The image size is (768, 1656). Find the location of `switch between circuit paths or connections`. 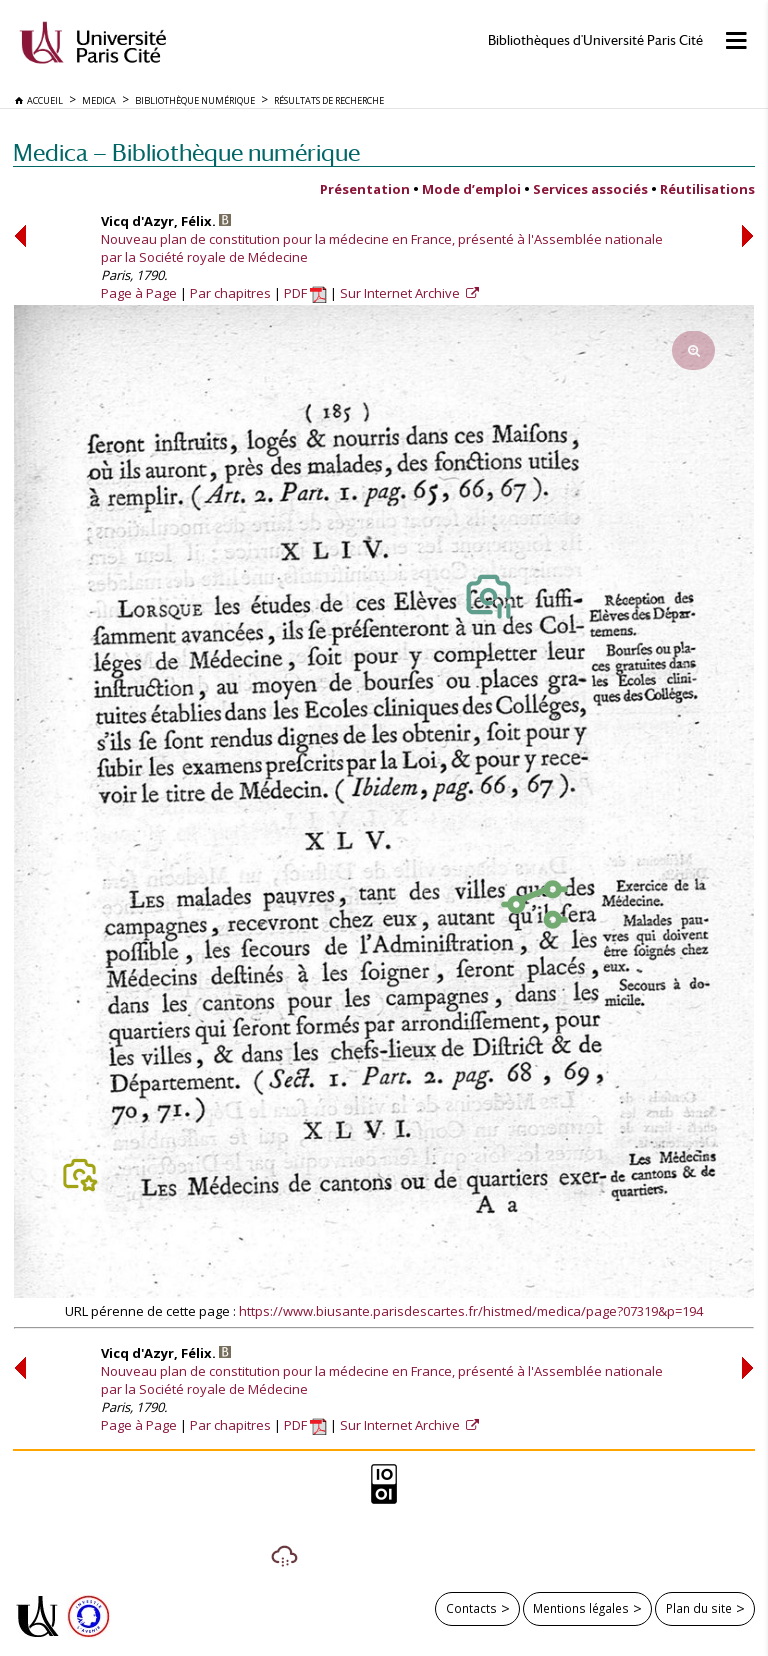

switch between circuit paths or connections is located at coordinates (534, 904).